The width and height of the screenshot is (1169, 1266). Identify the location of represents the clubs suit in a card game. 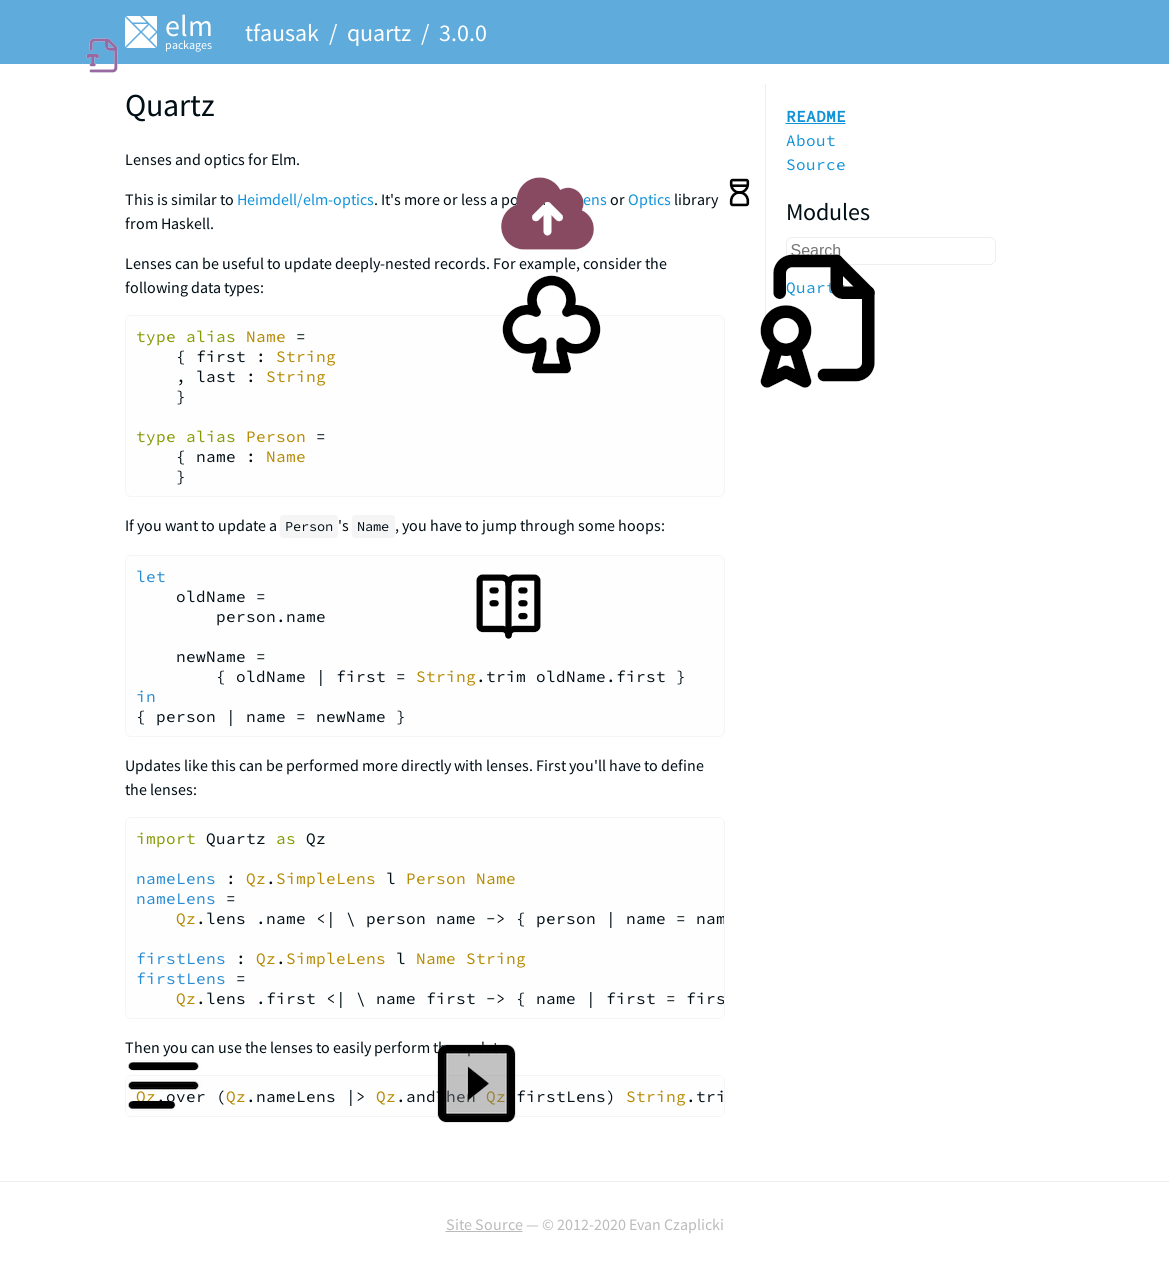
(551, 324).